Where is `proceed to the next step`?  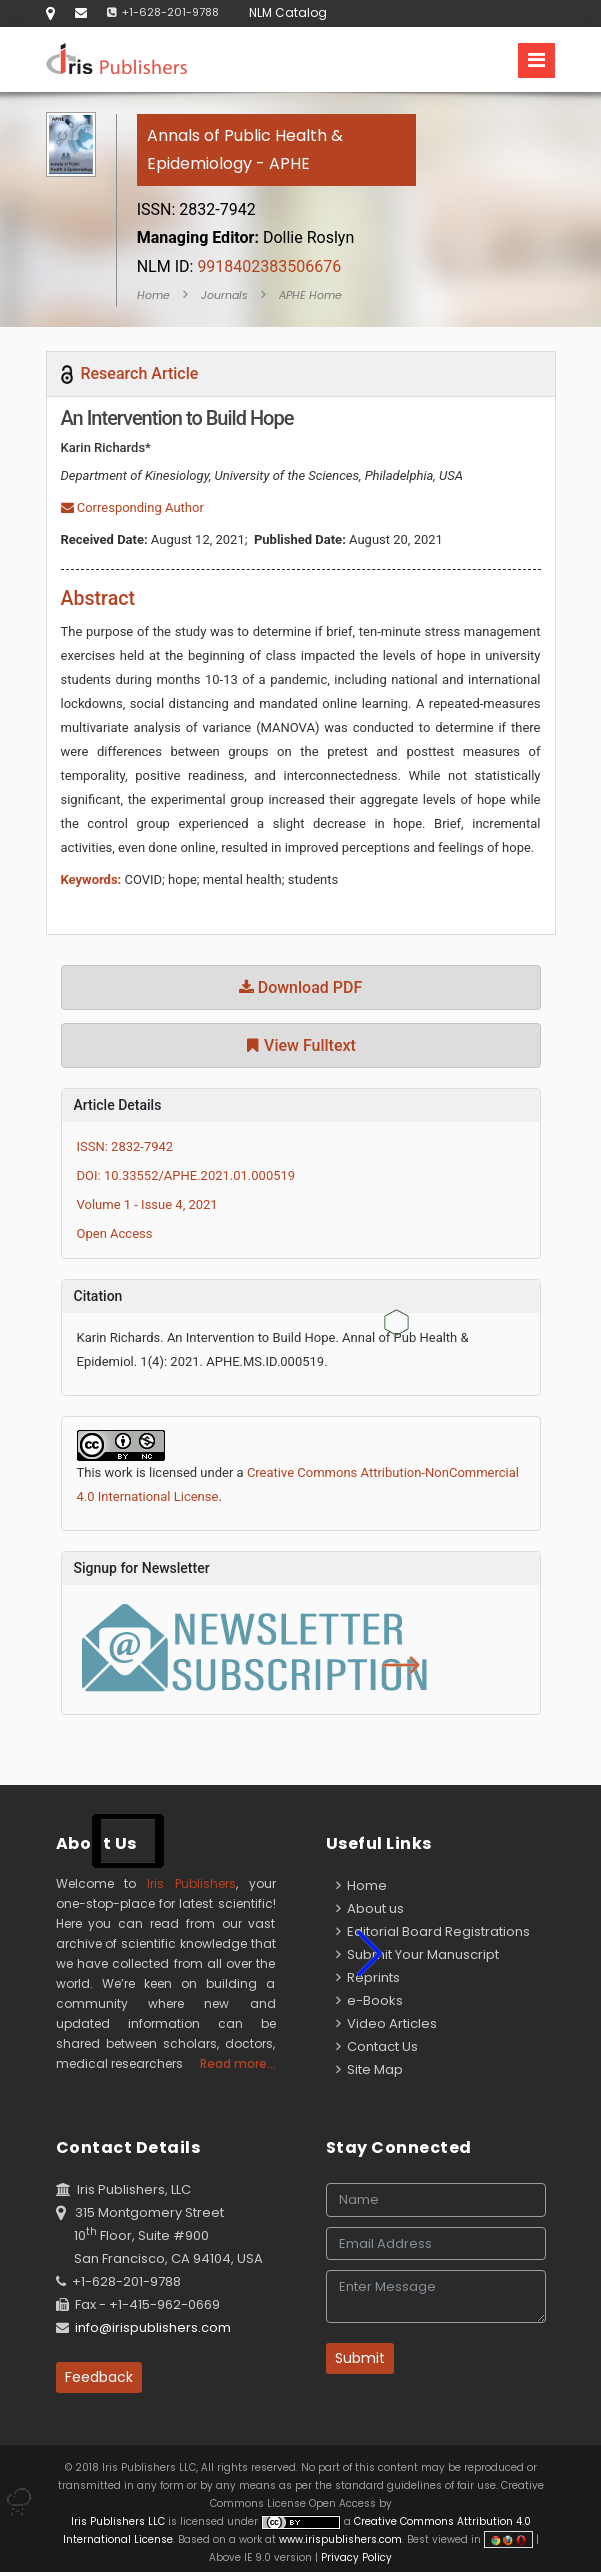 proceed to the next step is located at coordinates (401, 1665).